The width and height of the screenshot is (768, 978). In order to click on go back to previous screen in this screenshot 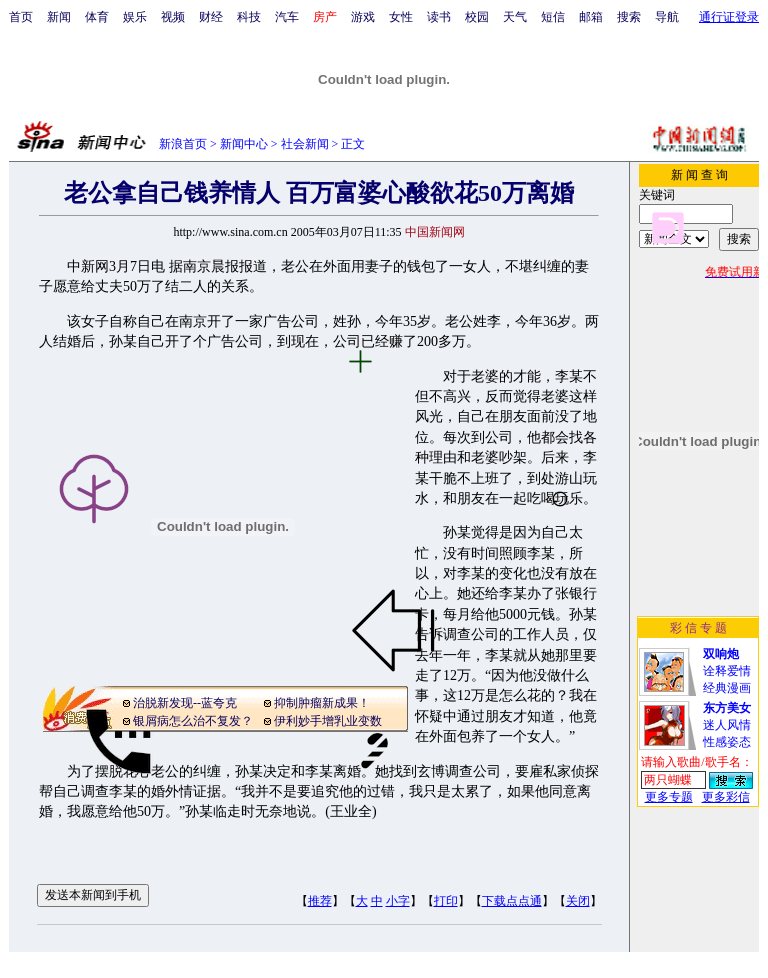, I will do `click(396, 630)`.